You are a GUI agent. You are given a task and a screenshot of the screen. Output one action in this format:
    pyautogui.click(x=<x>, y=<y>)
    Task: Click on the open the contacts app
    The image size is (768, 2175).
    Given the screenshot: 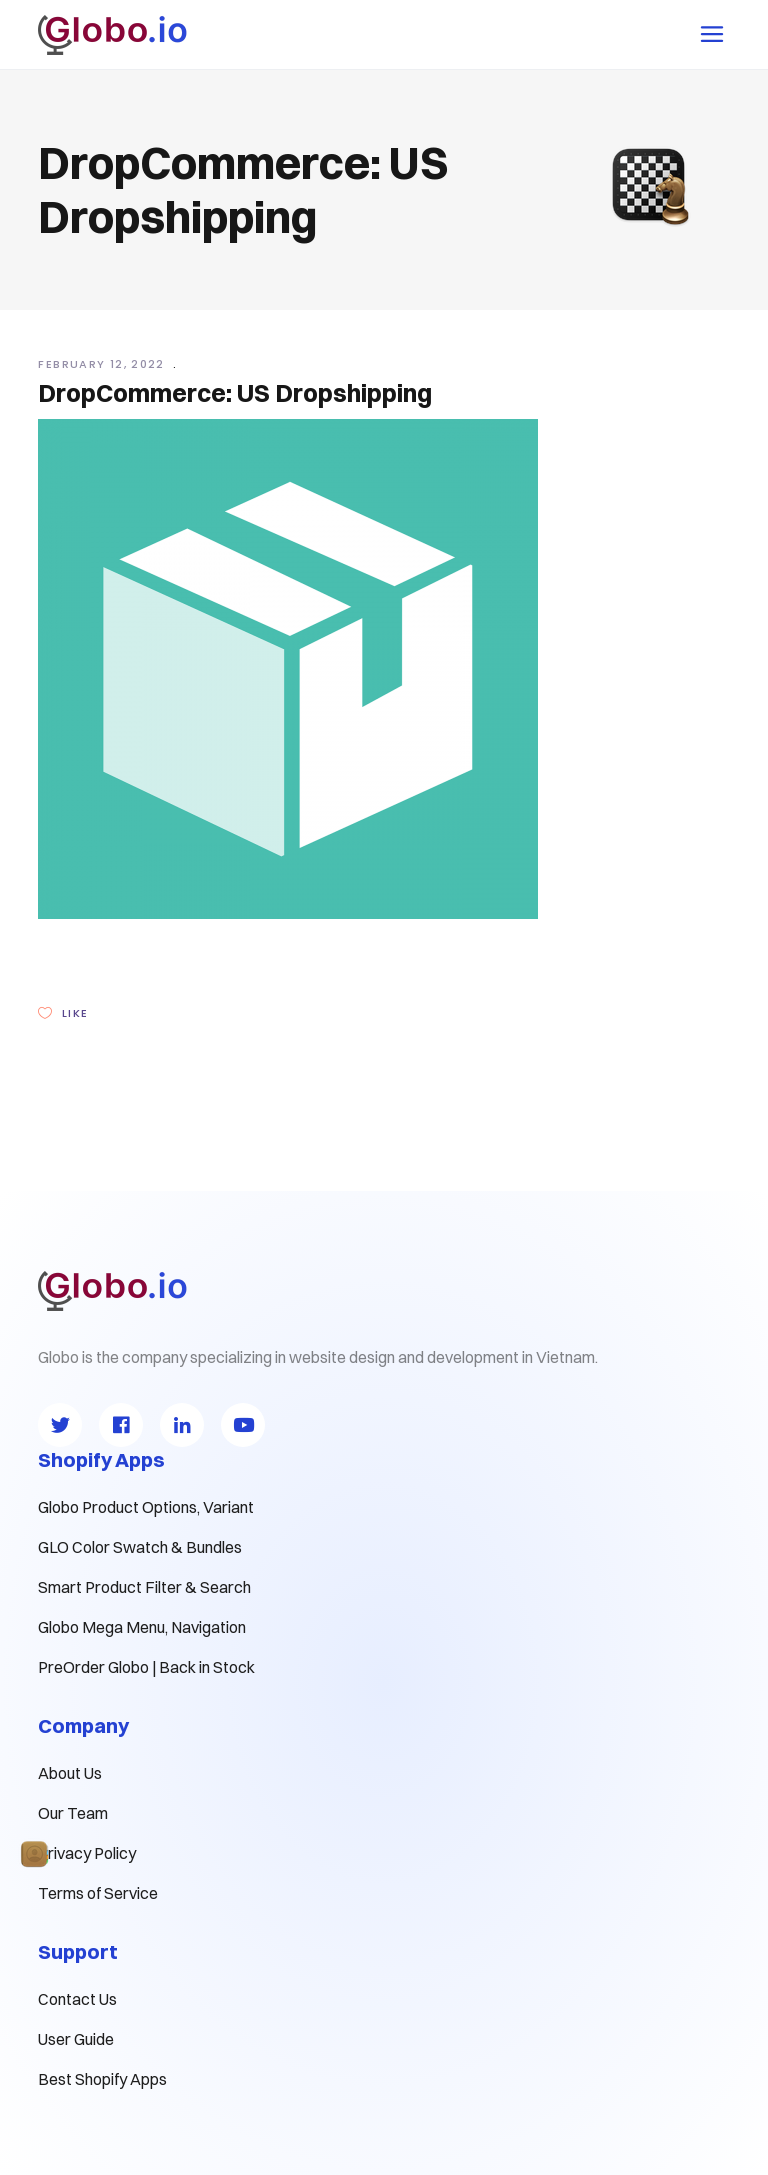 What is the action you would take?
    pyautogui.click(x=34, y=1854)
    